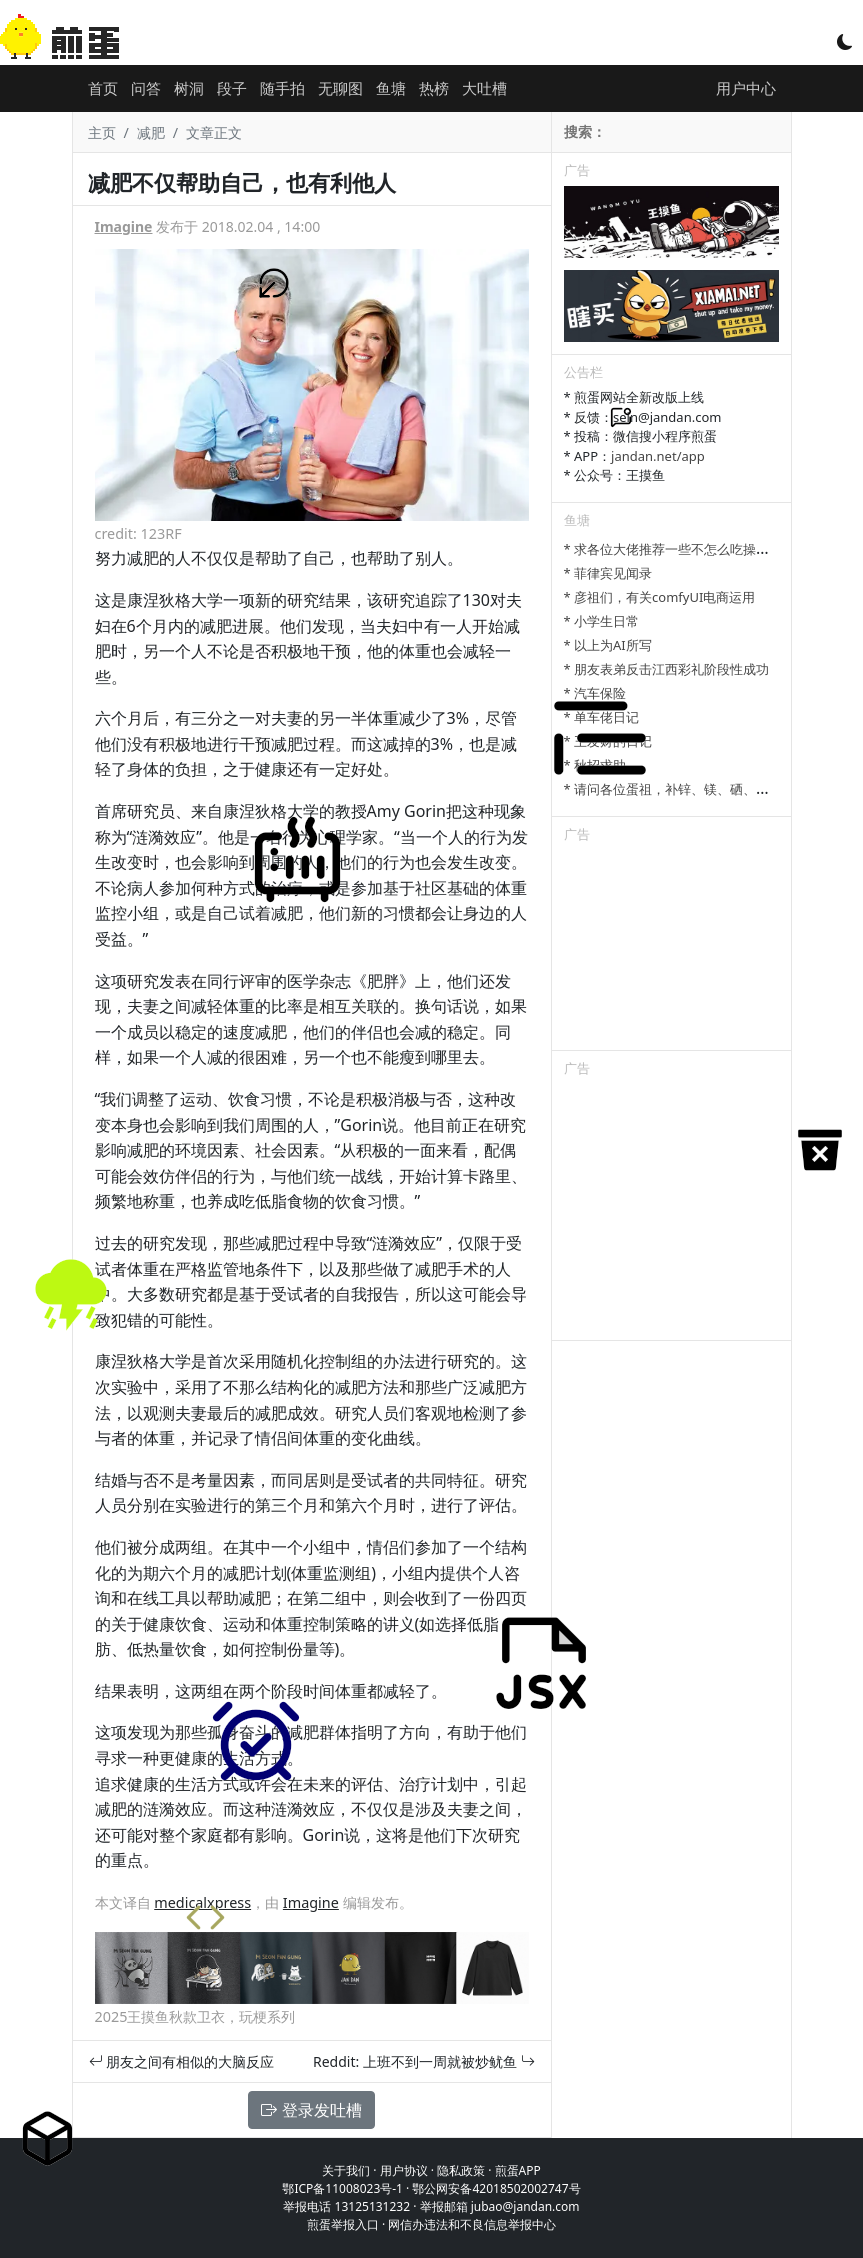 This screenshot has width=863, height=2258. I want to click on view package or shipment details, so click(47, 2138).